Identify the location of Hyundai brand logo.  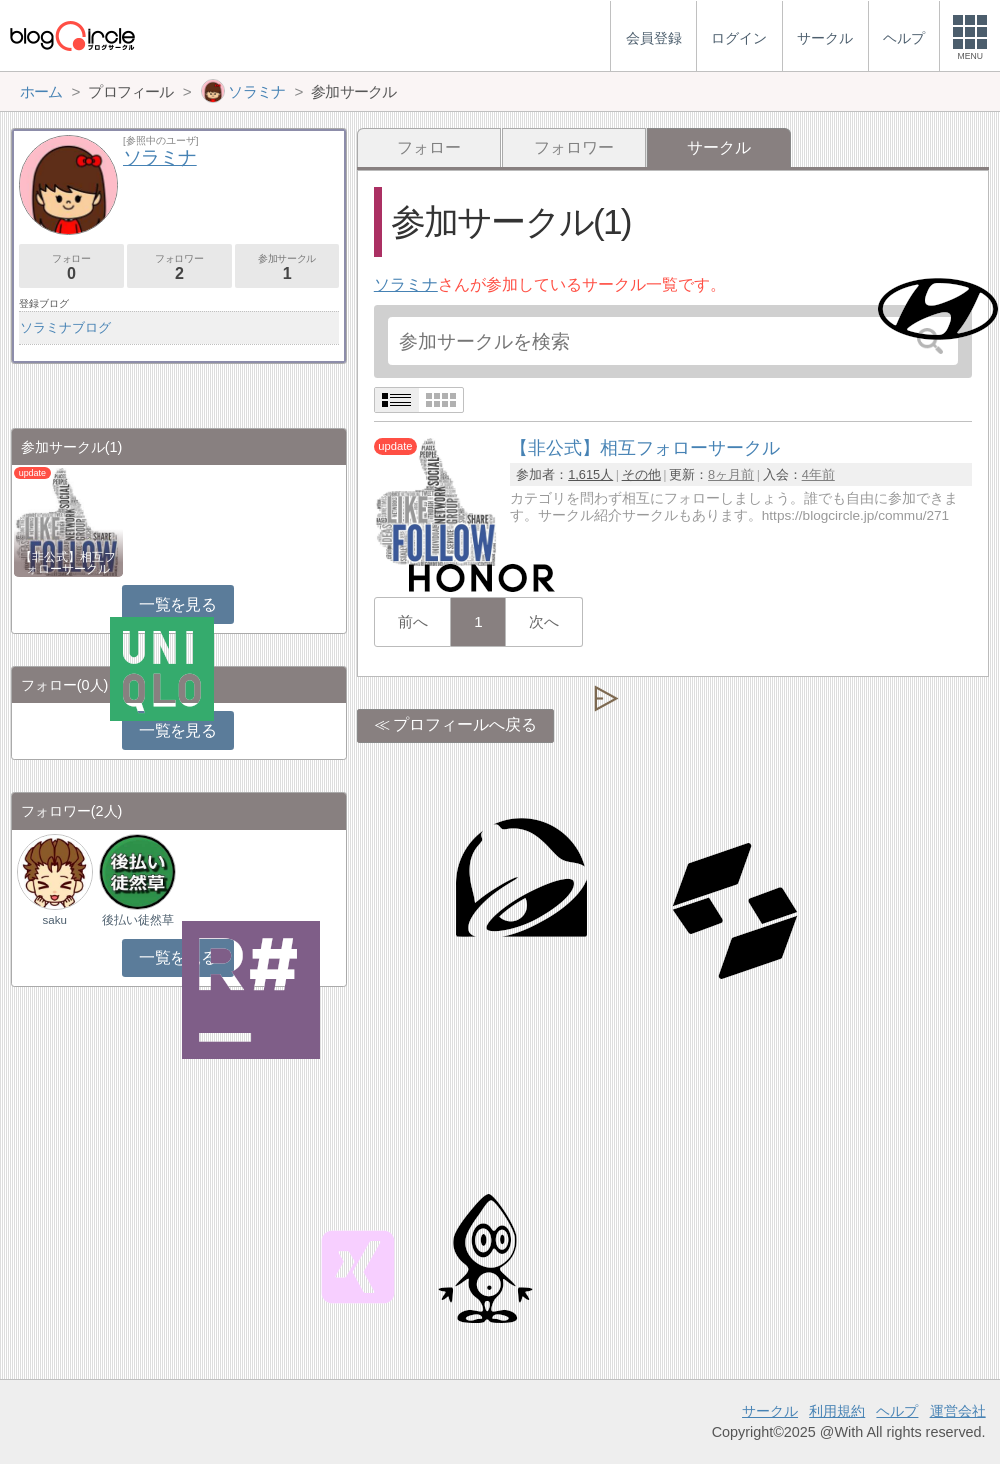
(938, 309).